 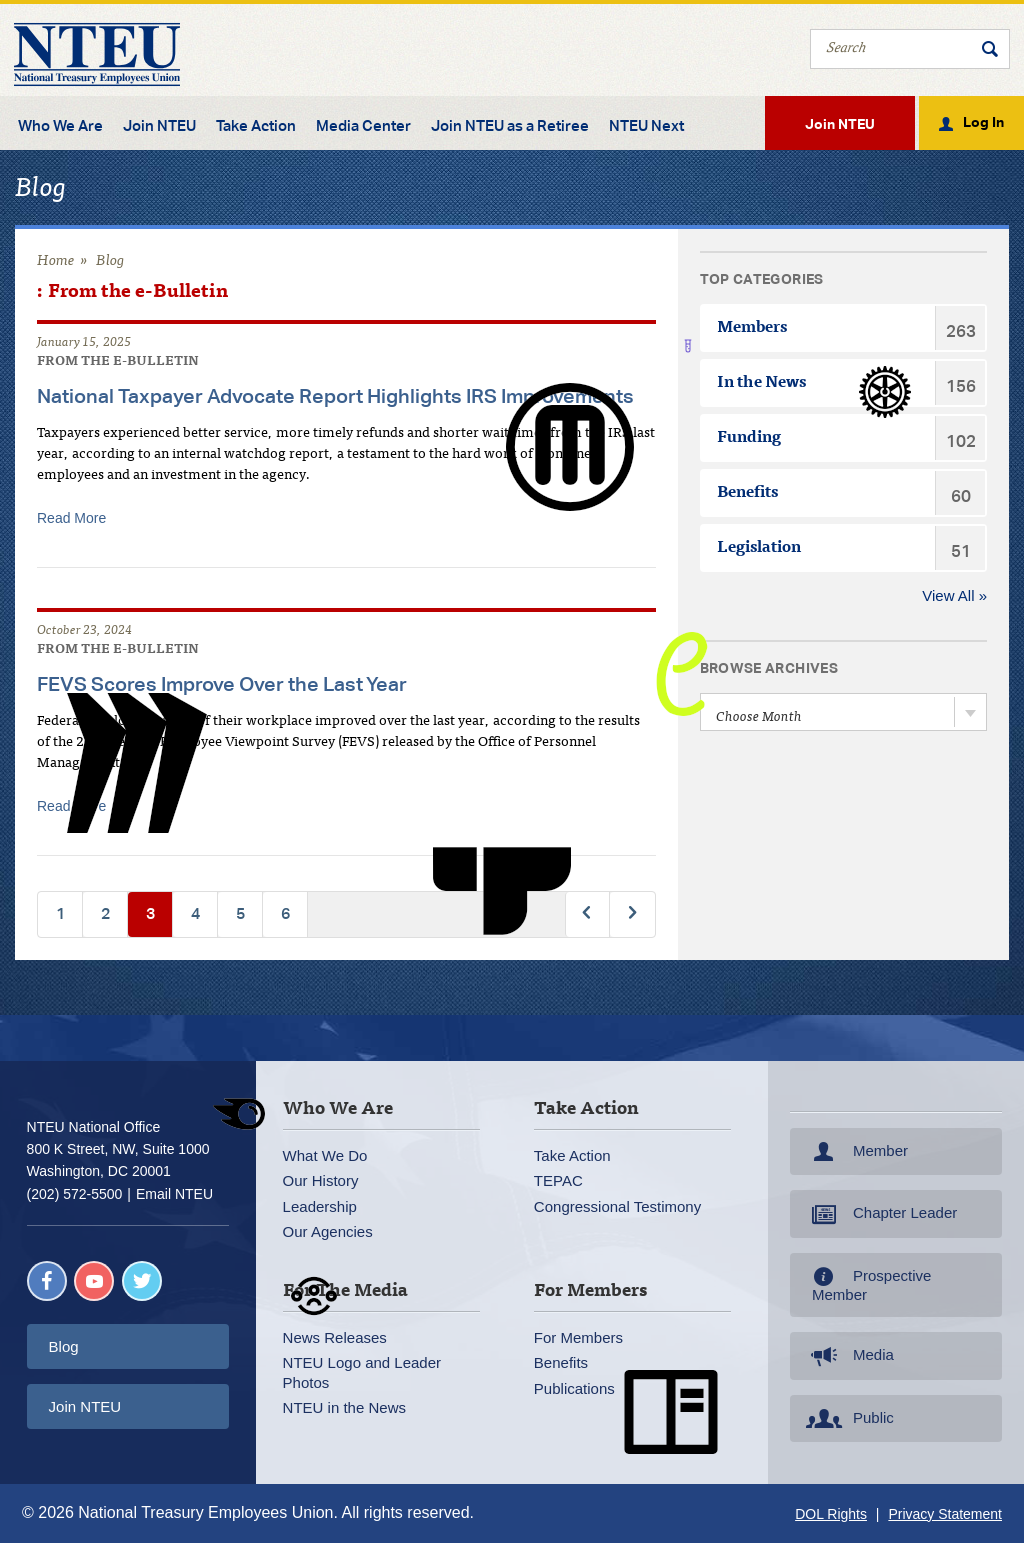 What do you see at coordinates (314, 1296) in the screenshot?
I see `view community members` at bounding box center [314, 1296].